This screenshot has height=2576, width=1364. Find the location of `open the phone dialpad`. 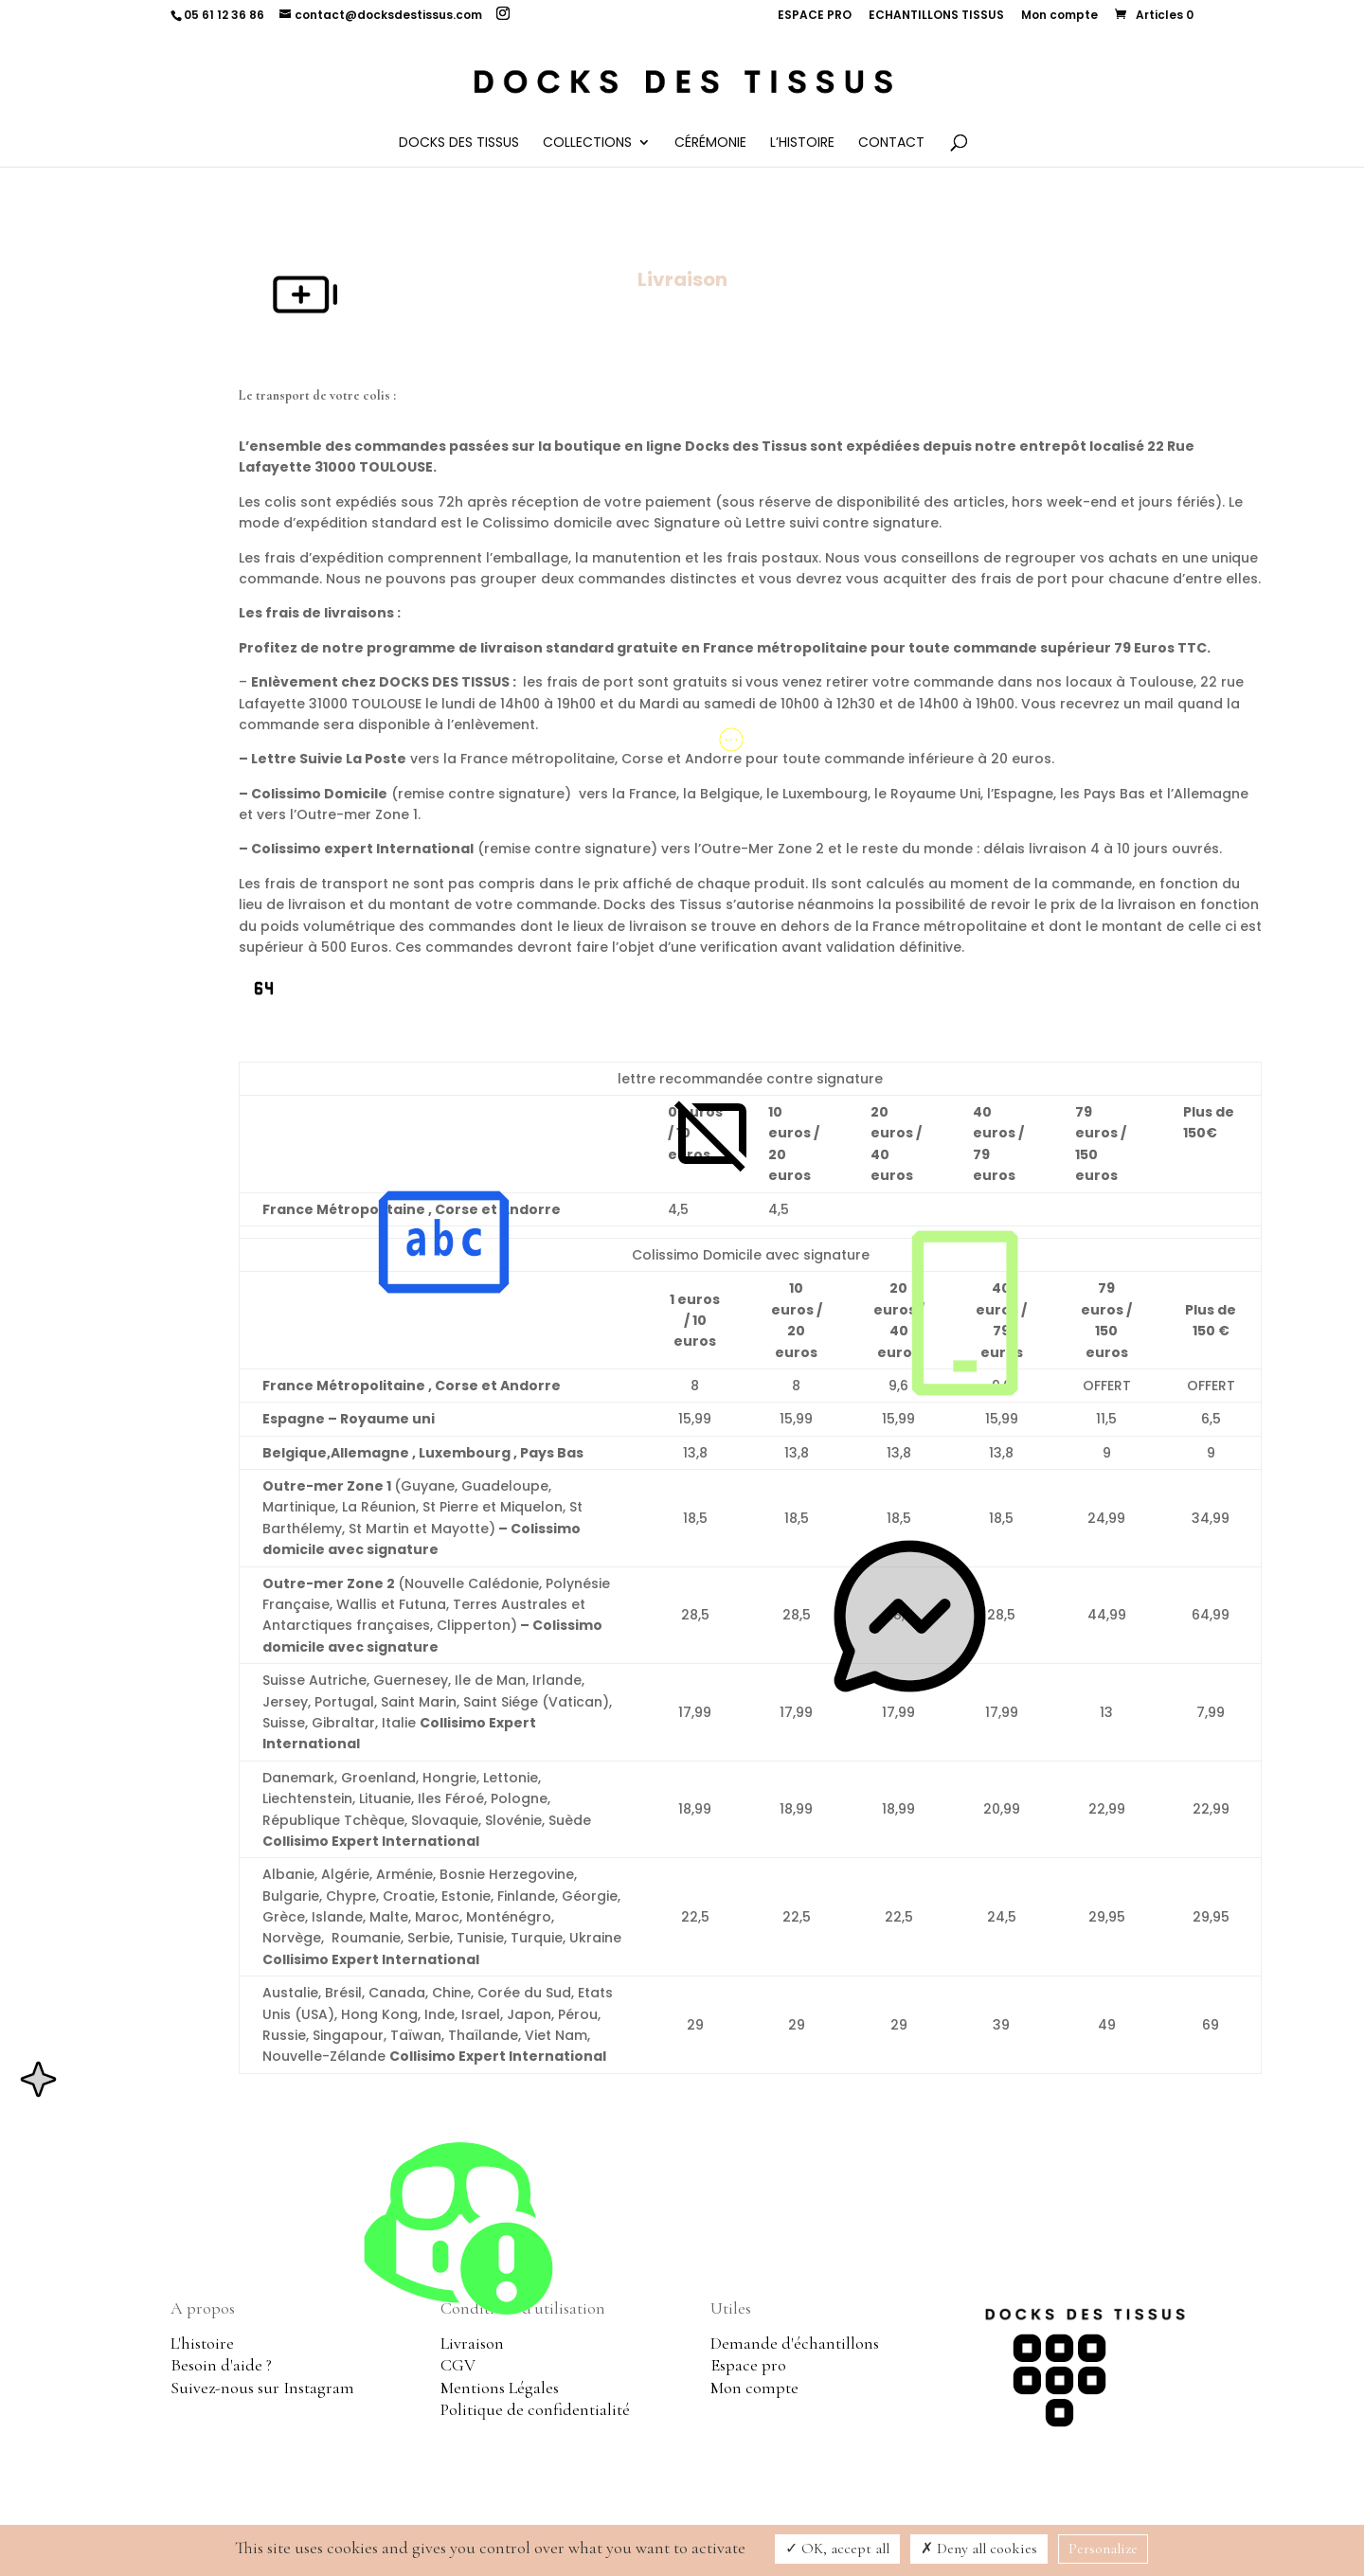

open the phone dialpad is located at coordinates (1059, 2380).